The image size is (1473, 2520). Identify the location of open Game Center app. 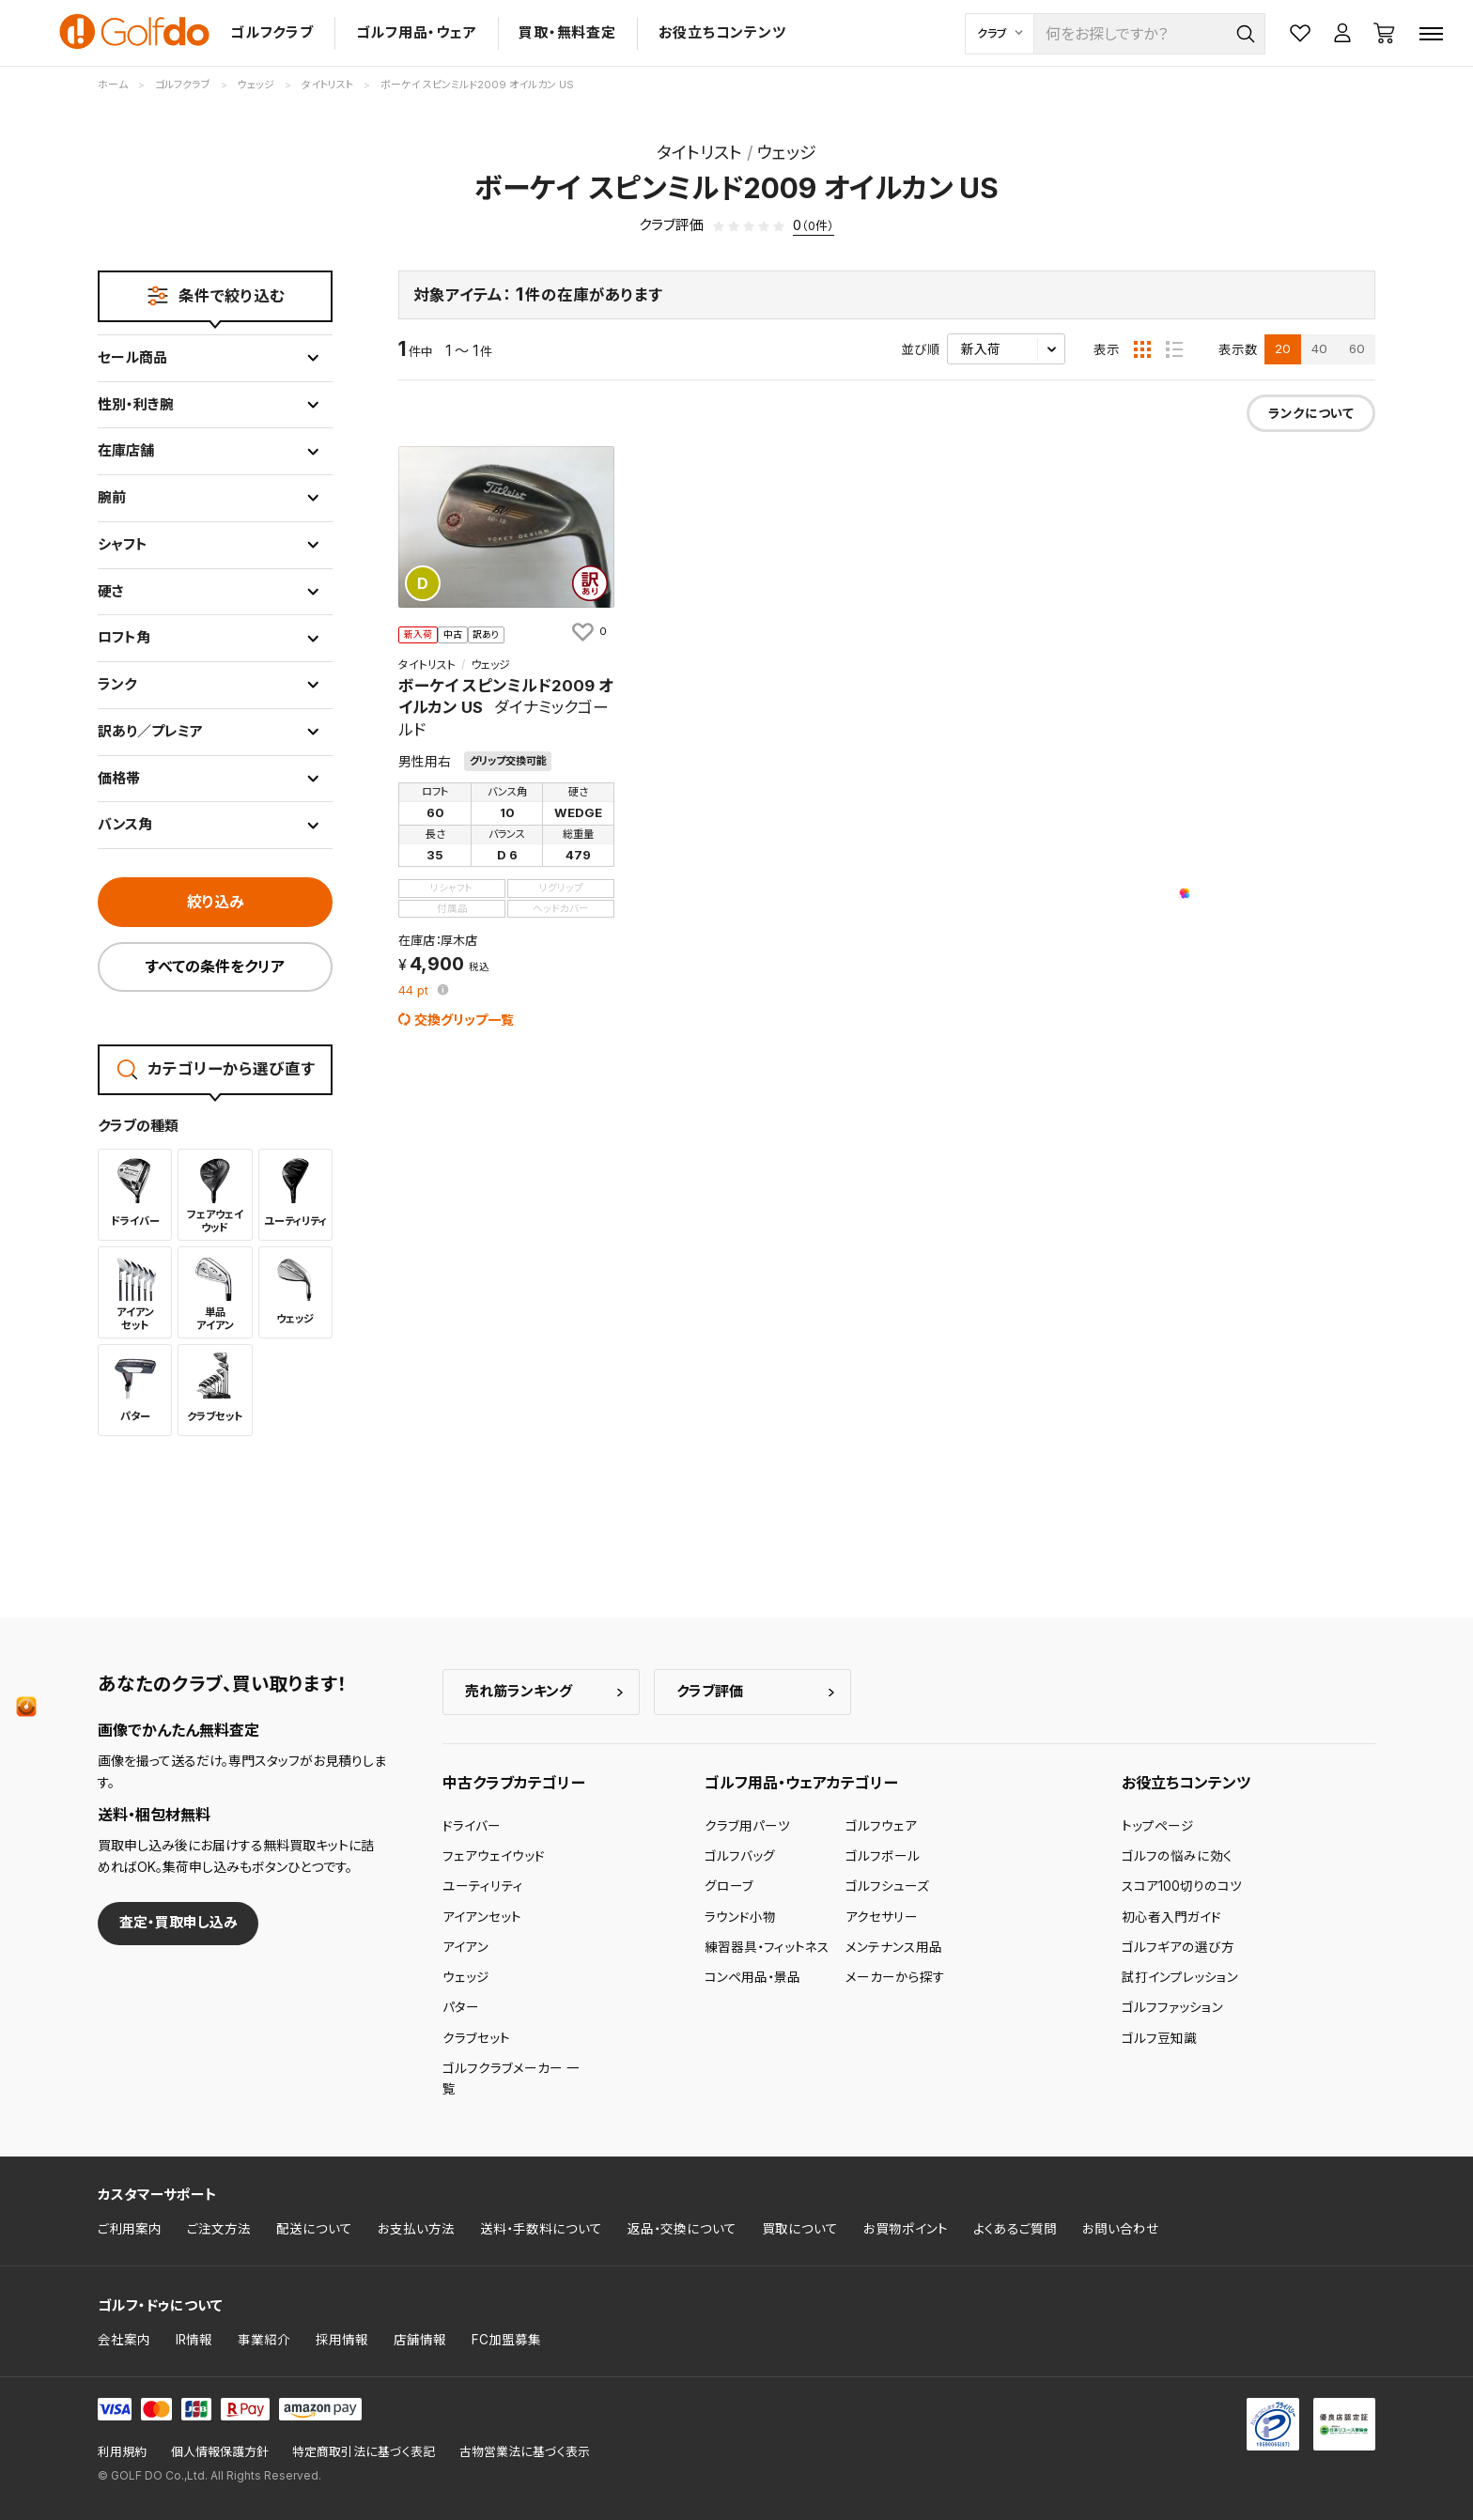
(1185, 893).